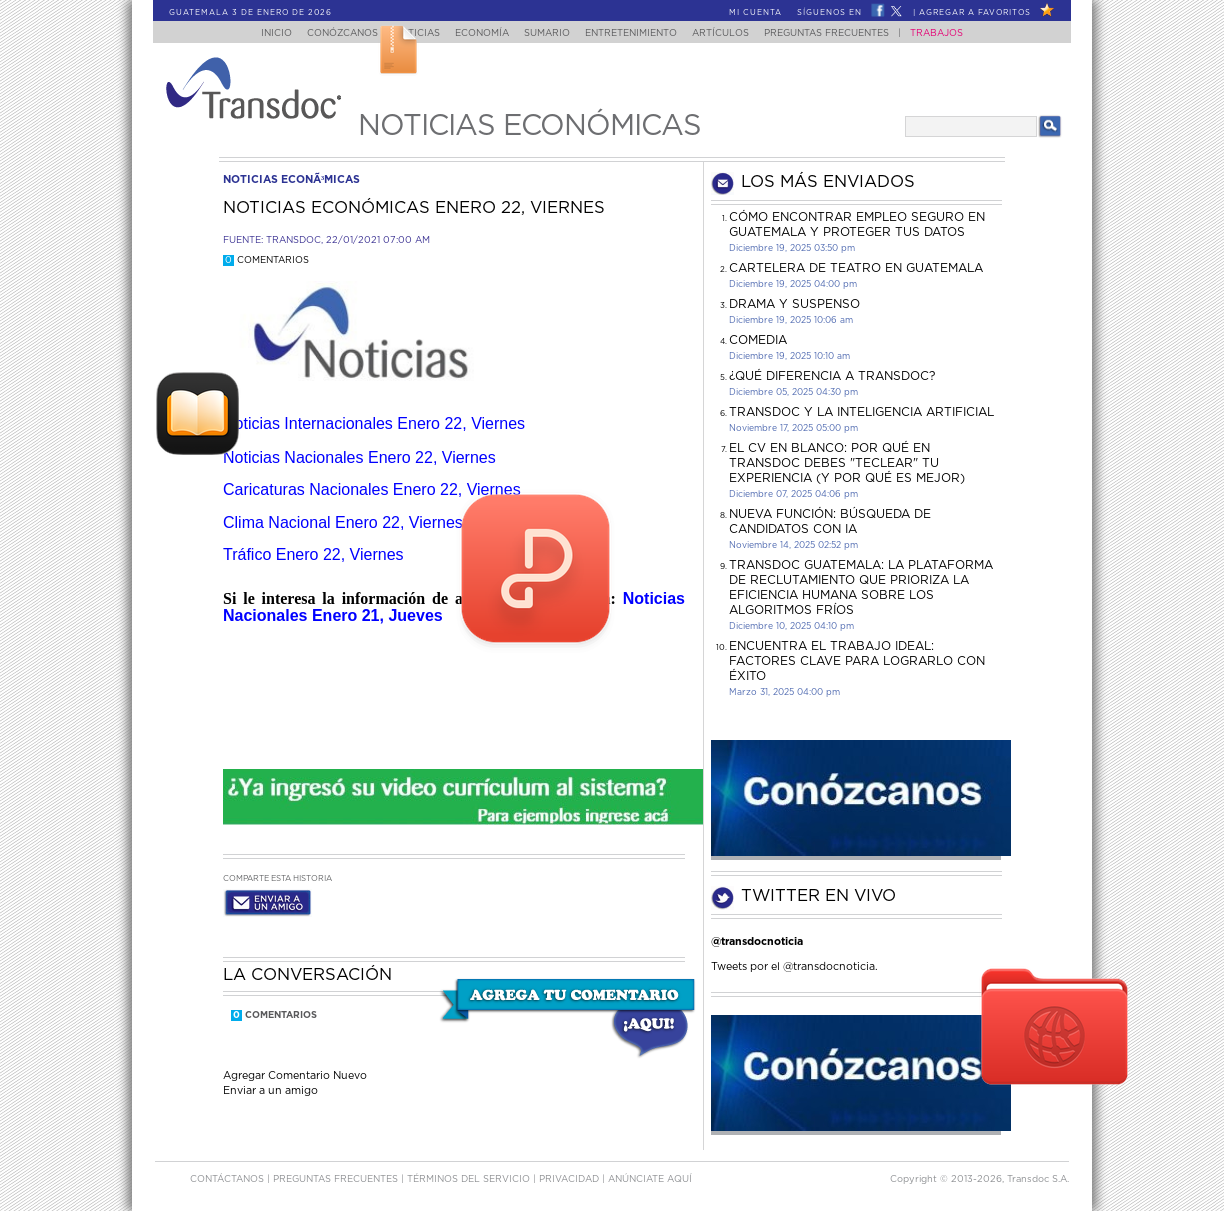 Image resolution: width=1224 pixels, height=1211 pixels. What do you see at coordinates (398, 50) in the screenshot?
I see `a compressed or archived file package` at bounding box center [398, 50].